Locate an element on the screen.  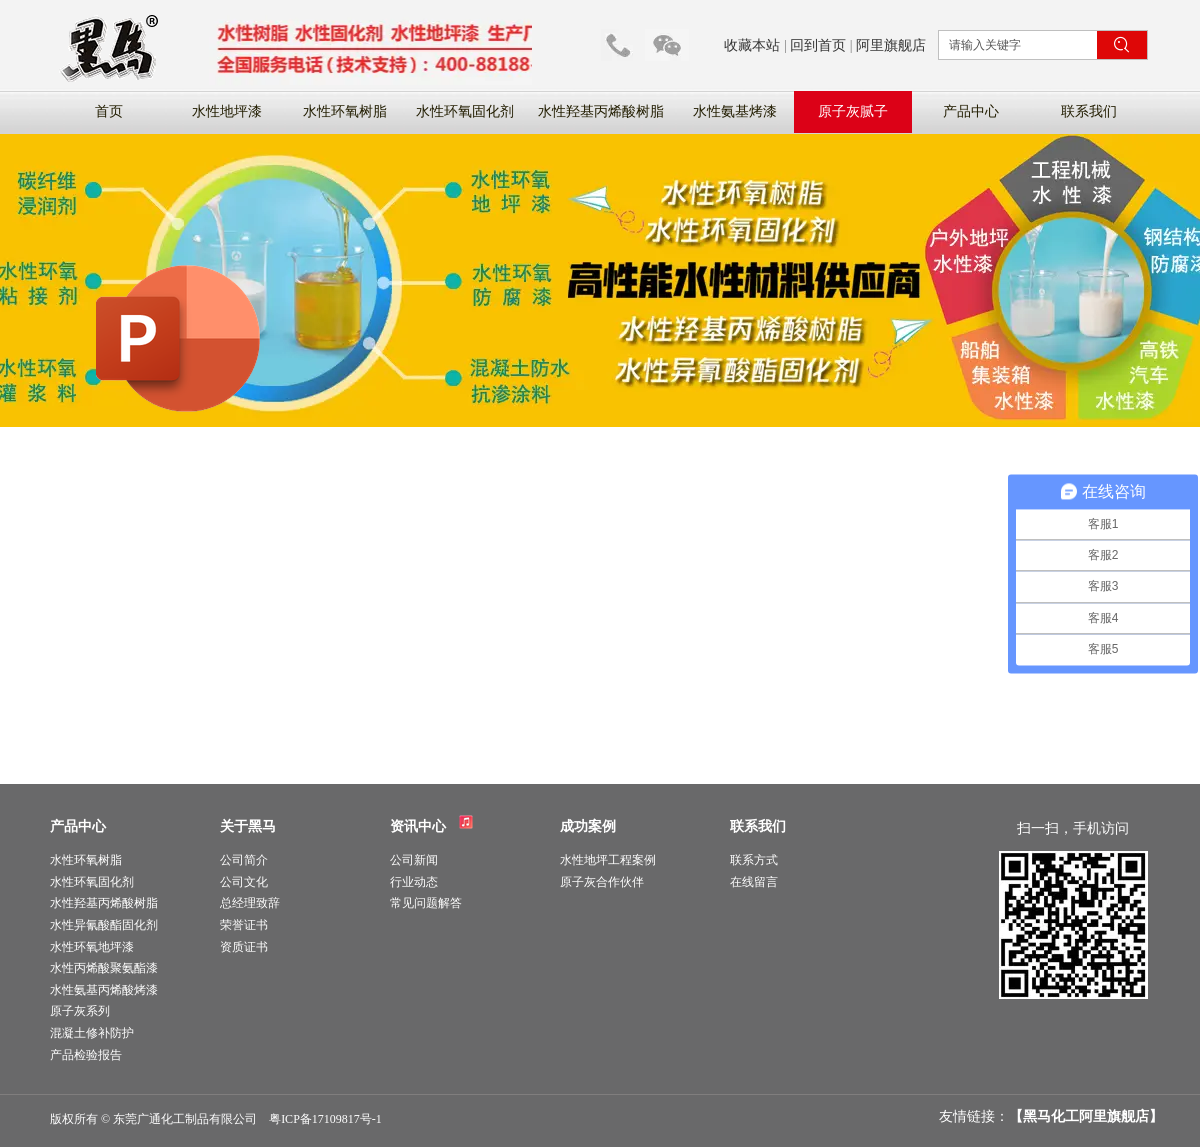
open Microsoft PowerPoint is located at coordinates (179, 338).